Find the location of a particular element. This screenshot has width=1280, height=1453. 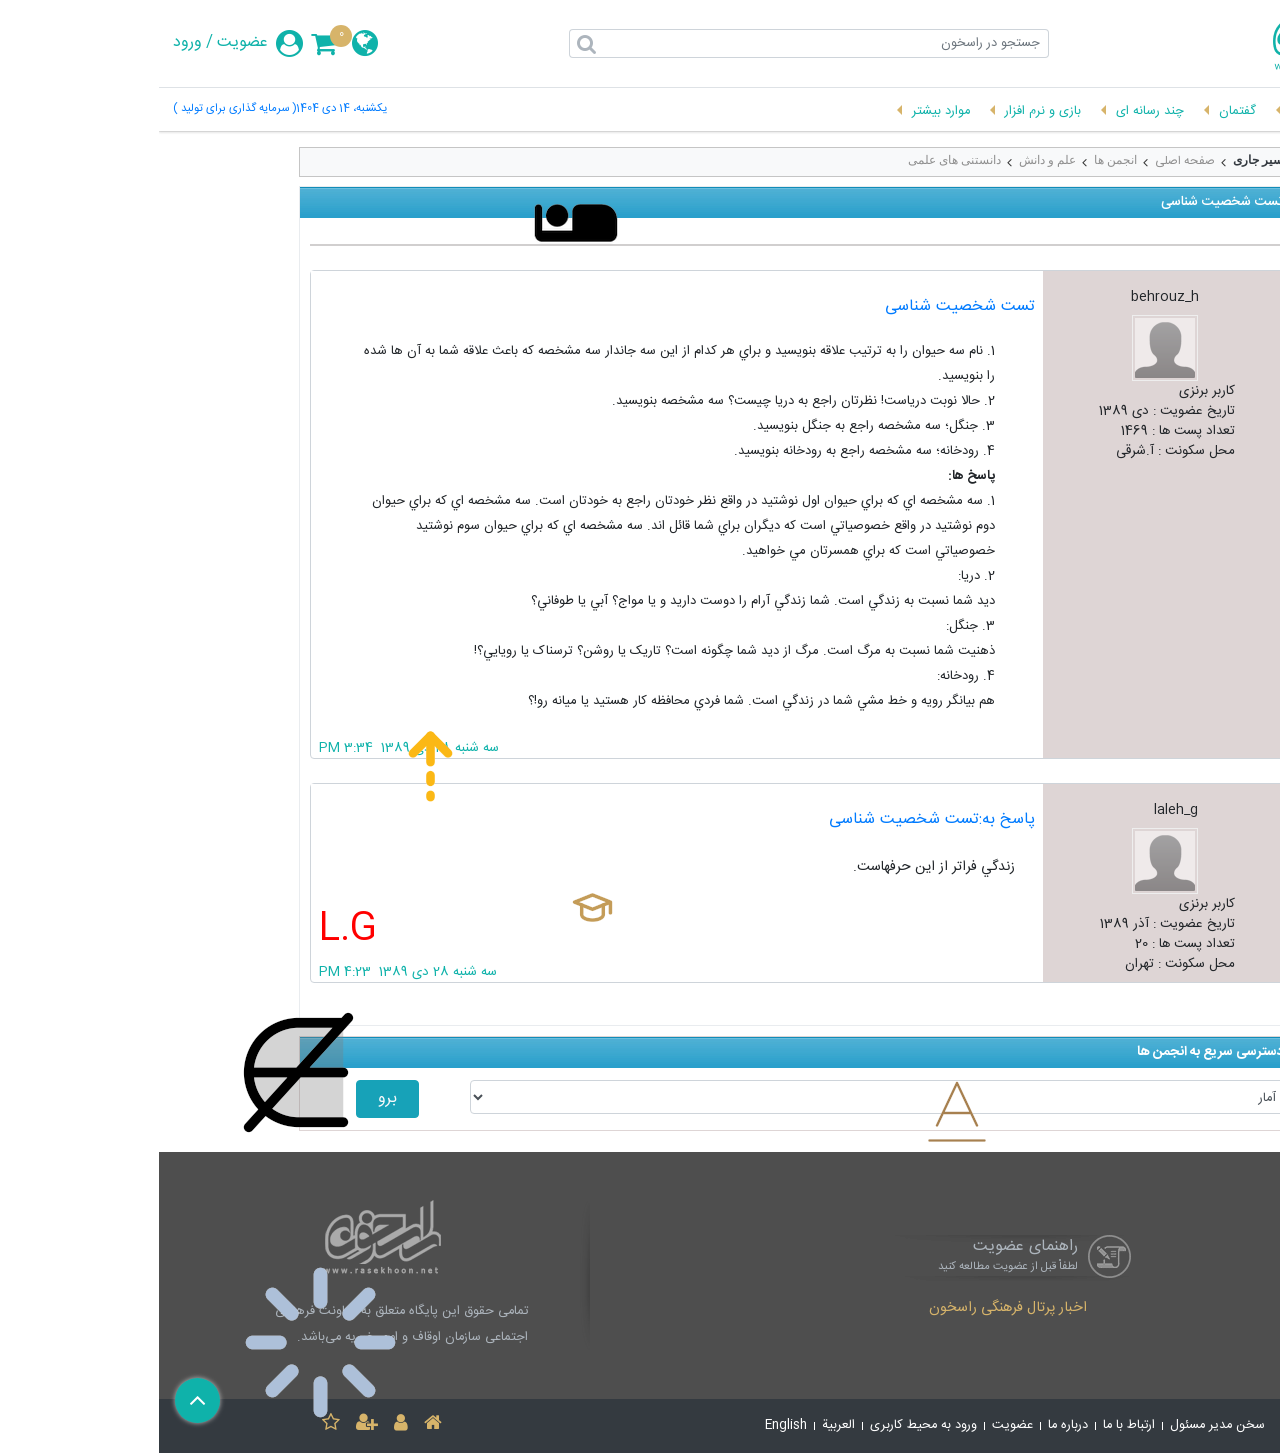

upload in progress is located at coordinates (430, 766).